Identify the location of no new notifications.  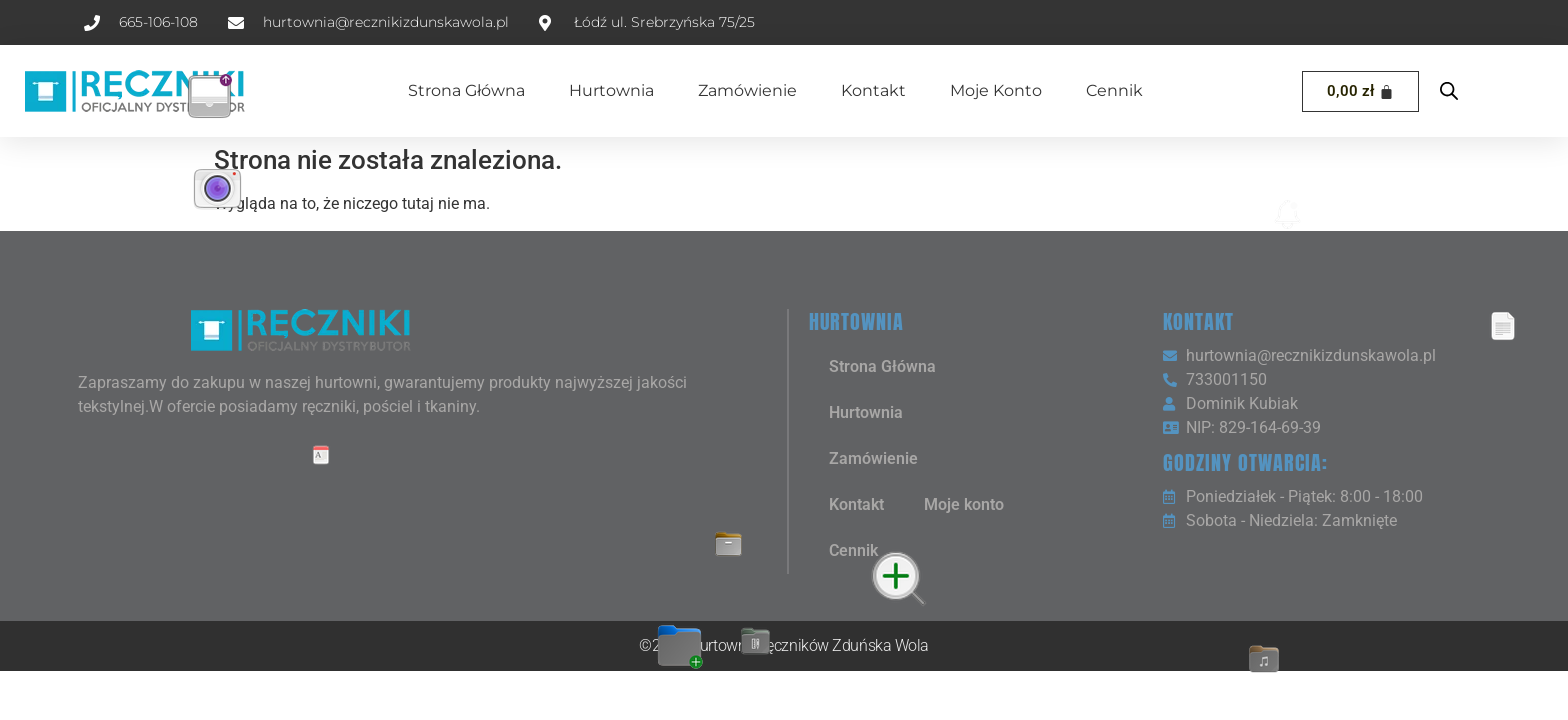
(1287, 214).